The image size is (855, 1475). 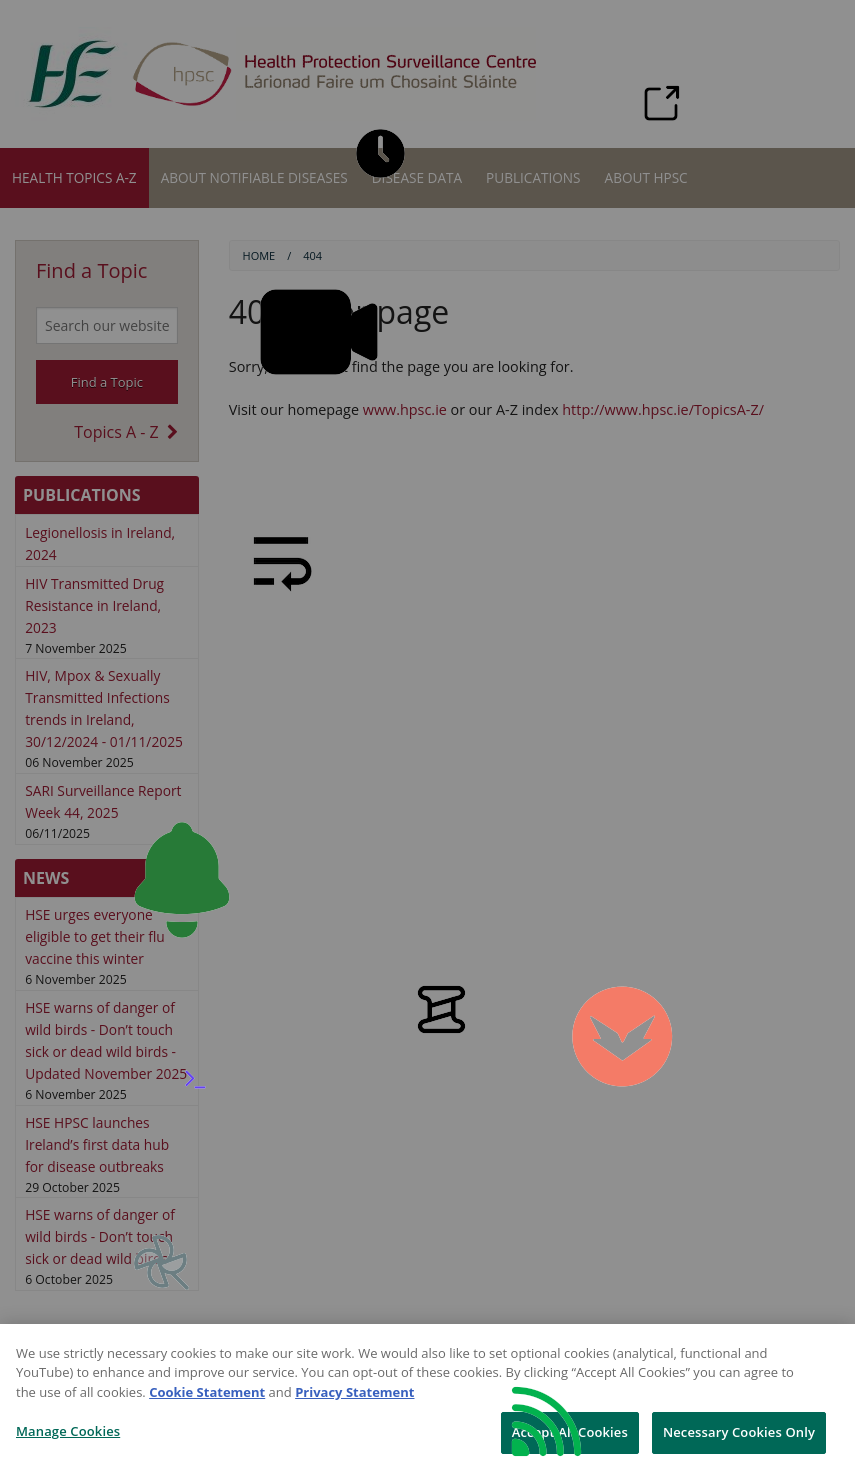 I want to click on indicates strong connection or low ping, so click(x=546, y=1421).